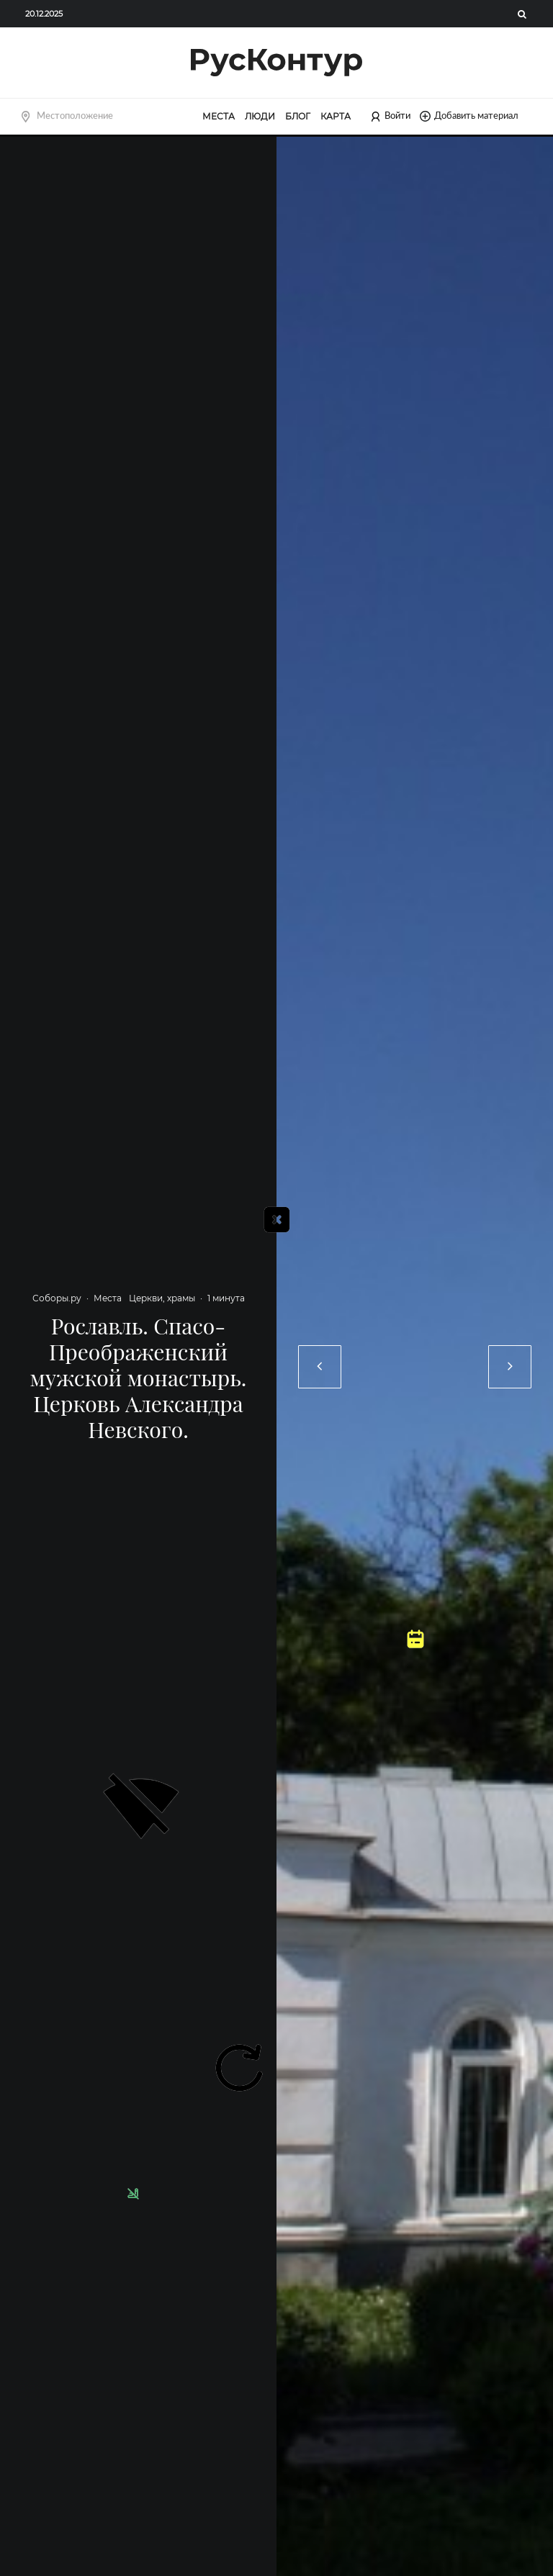 The width and height of the screenshot is (553, 2576). What do you see at coordinates (276, 1219) in the screenshot?
I see `close or dismiss a modal window` at bounding box center [276, 1219].